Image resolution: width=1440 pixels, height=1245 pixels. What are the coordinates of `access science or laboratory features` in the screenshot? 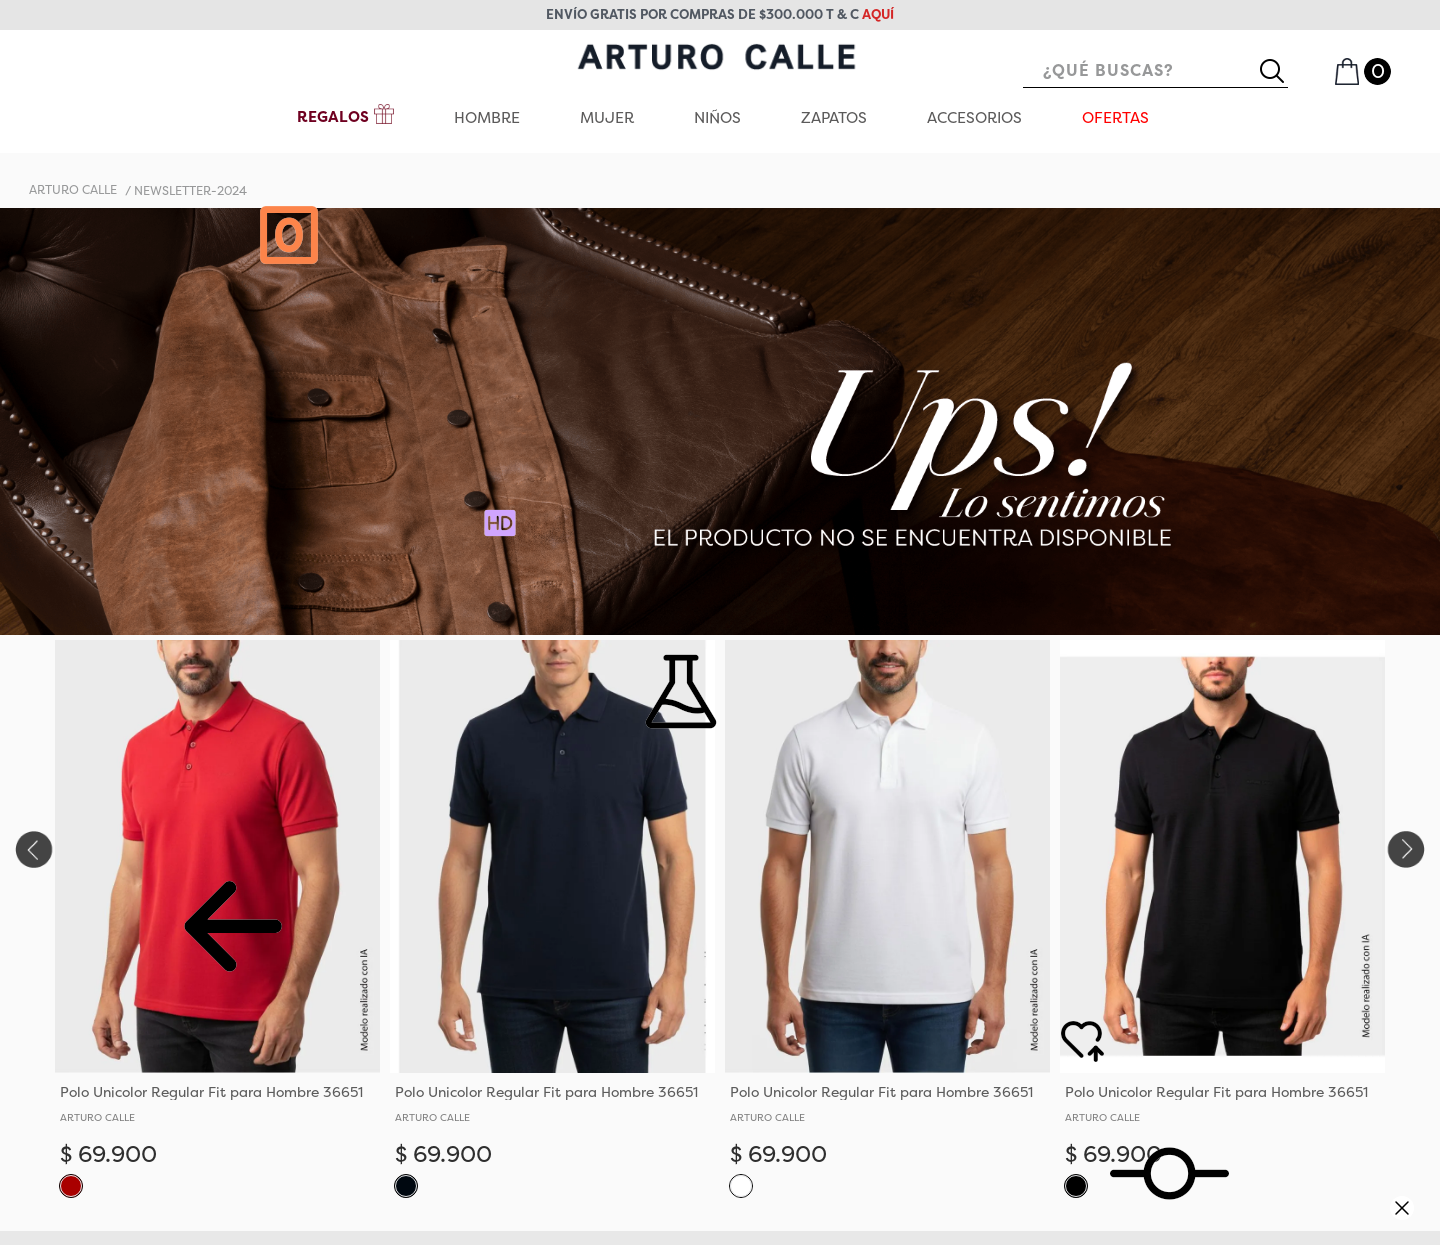 It's located at (681, 693).